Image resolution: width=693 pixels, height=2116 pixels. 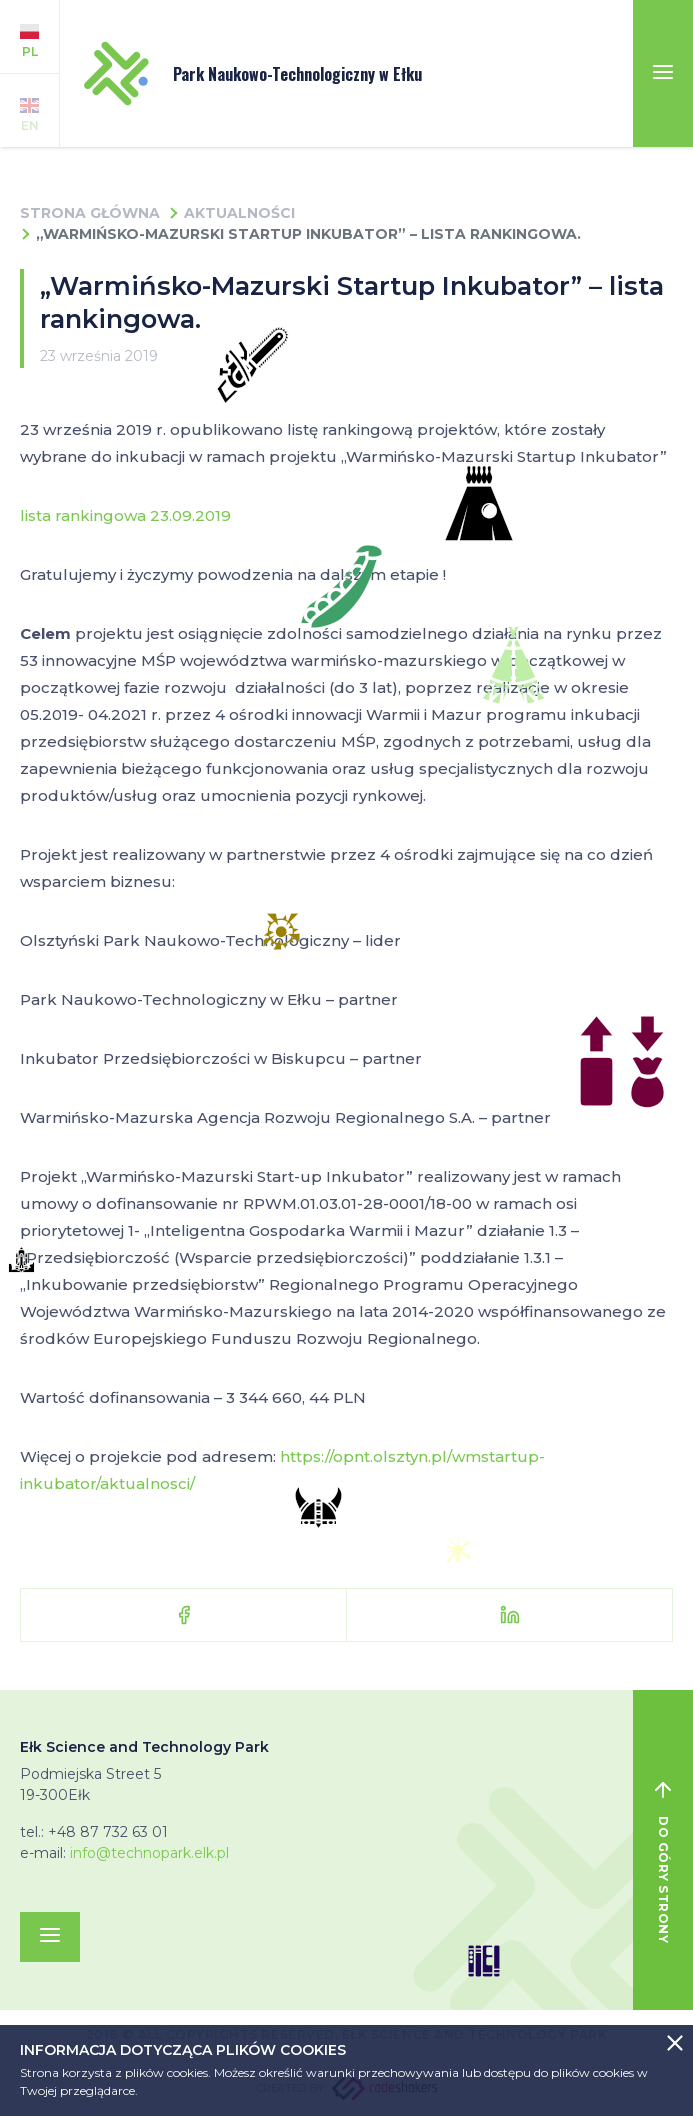 What do you see at coordinates (479, 503) in the screenshot?
I see `access bowling alley locations or games` at bounding box center [479, 503].